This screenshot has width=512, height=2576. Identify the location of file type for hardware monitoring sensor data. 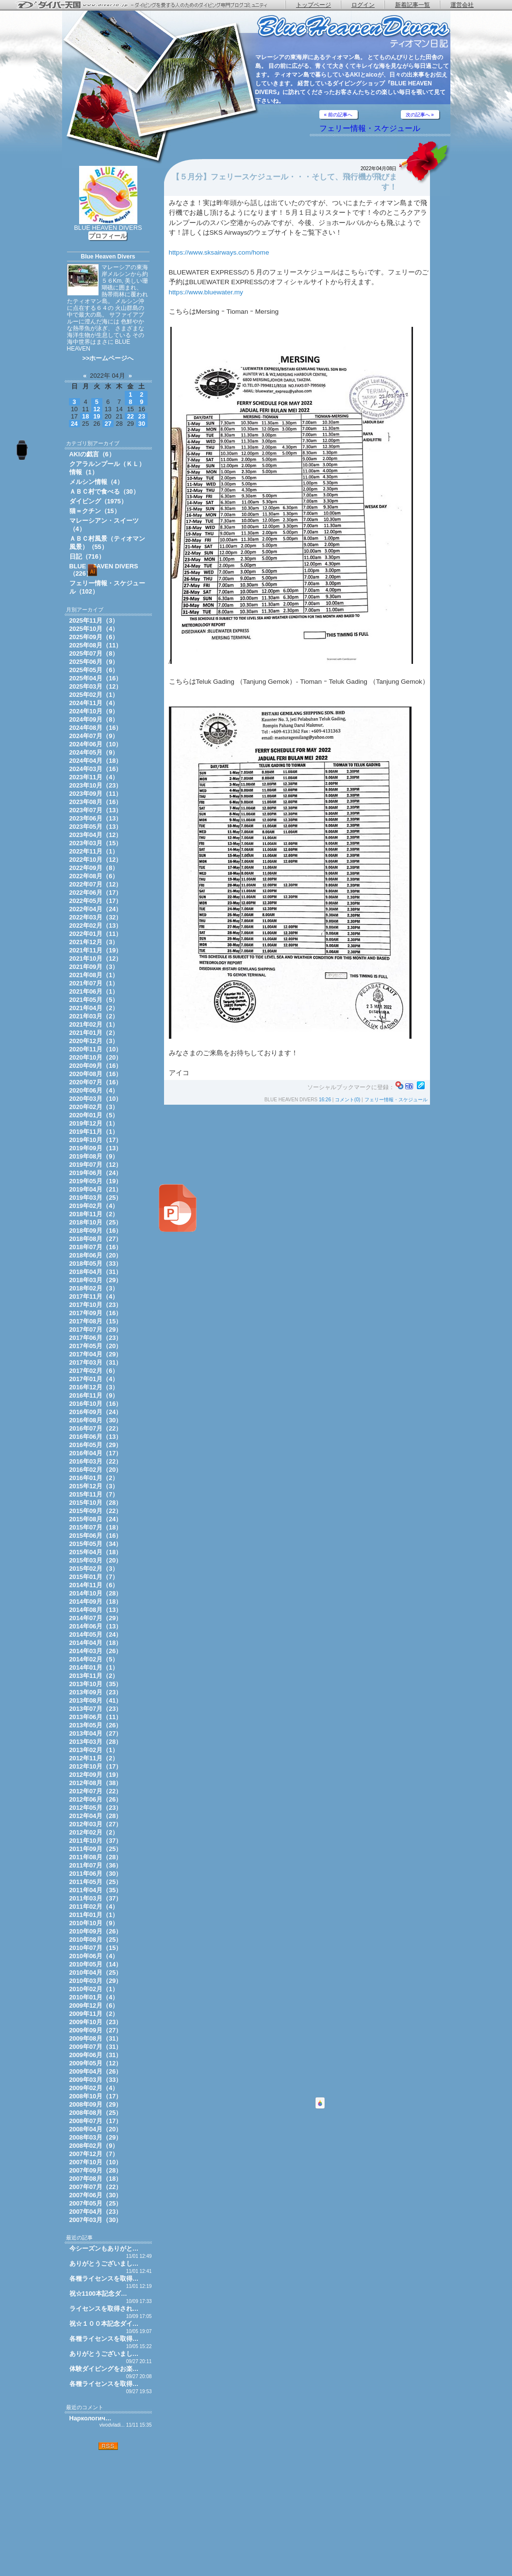
(320, 2103).